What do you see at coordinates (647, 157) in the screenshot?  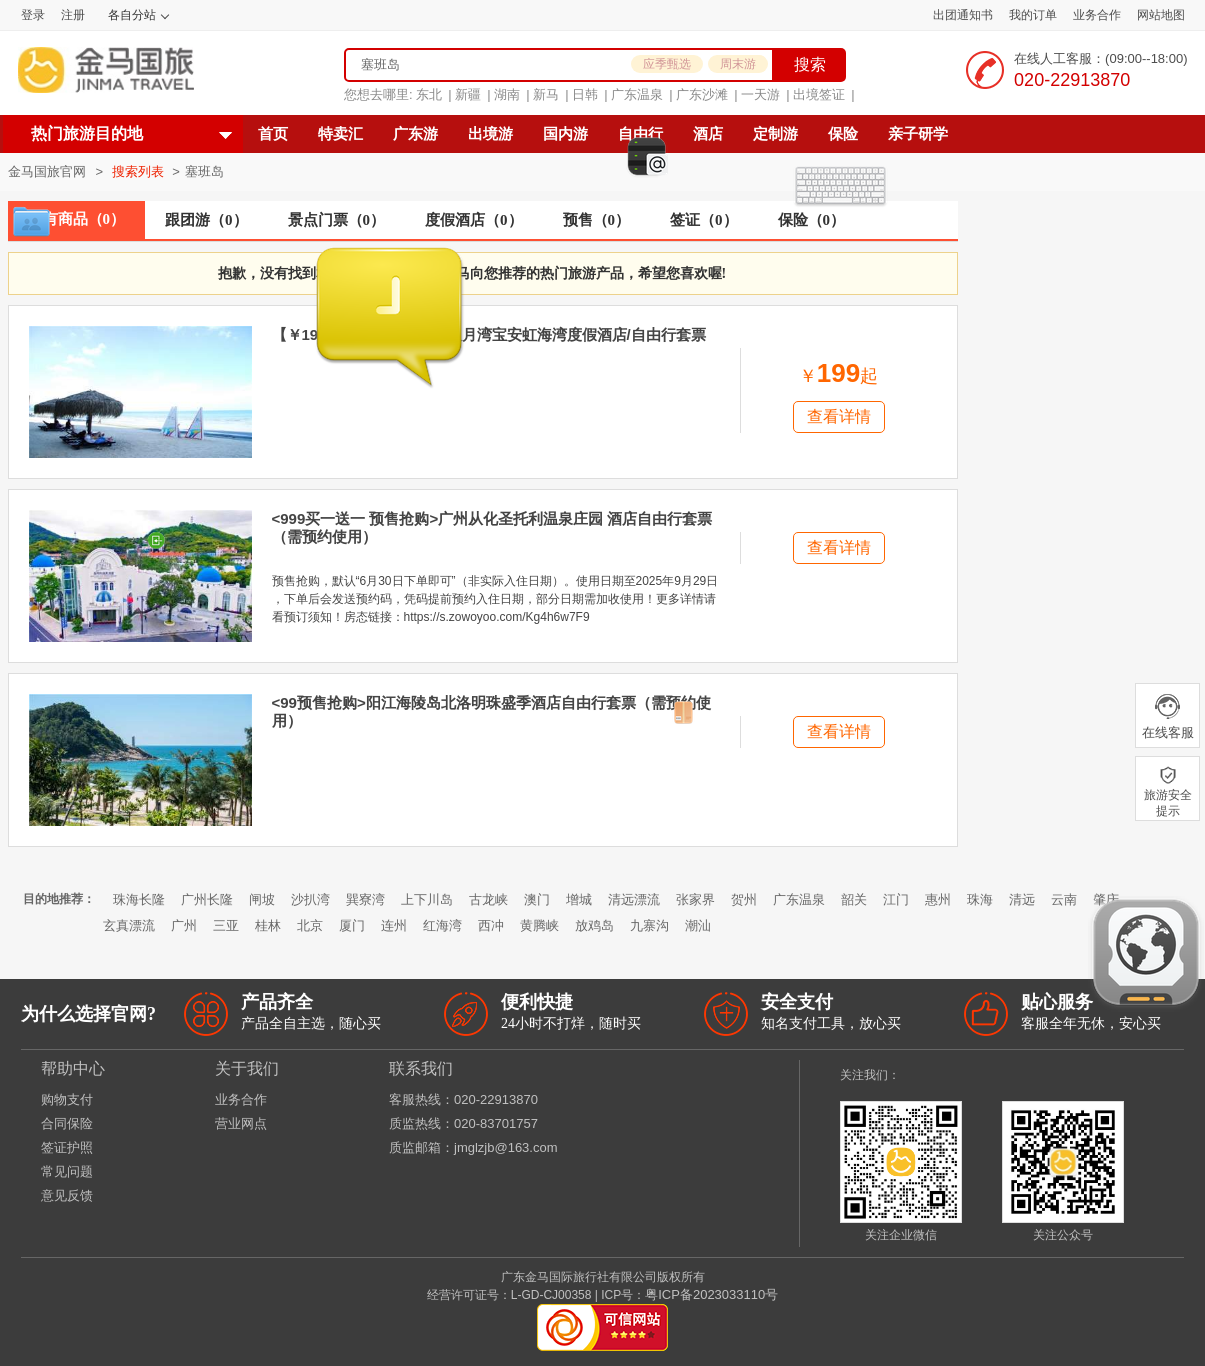 I see `configure DNS server settings` at bounding box center [647, 157].